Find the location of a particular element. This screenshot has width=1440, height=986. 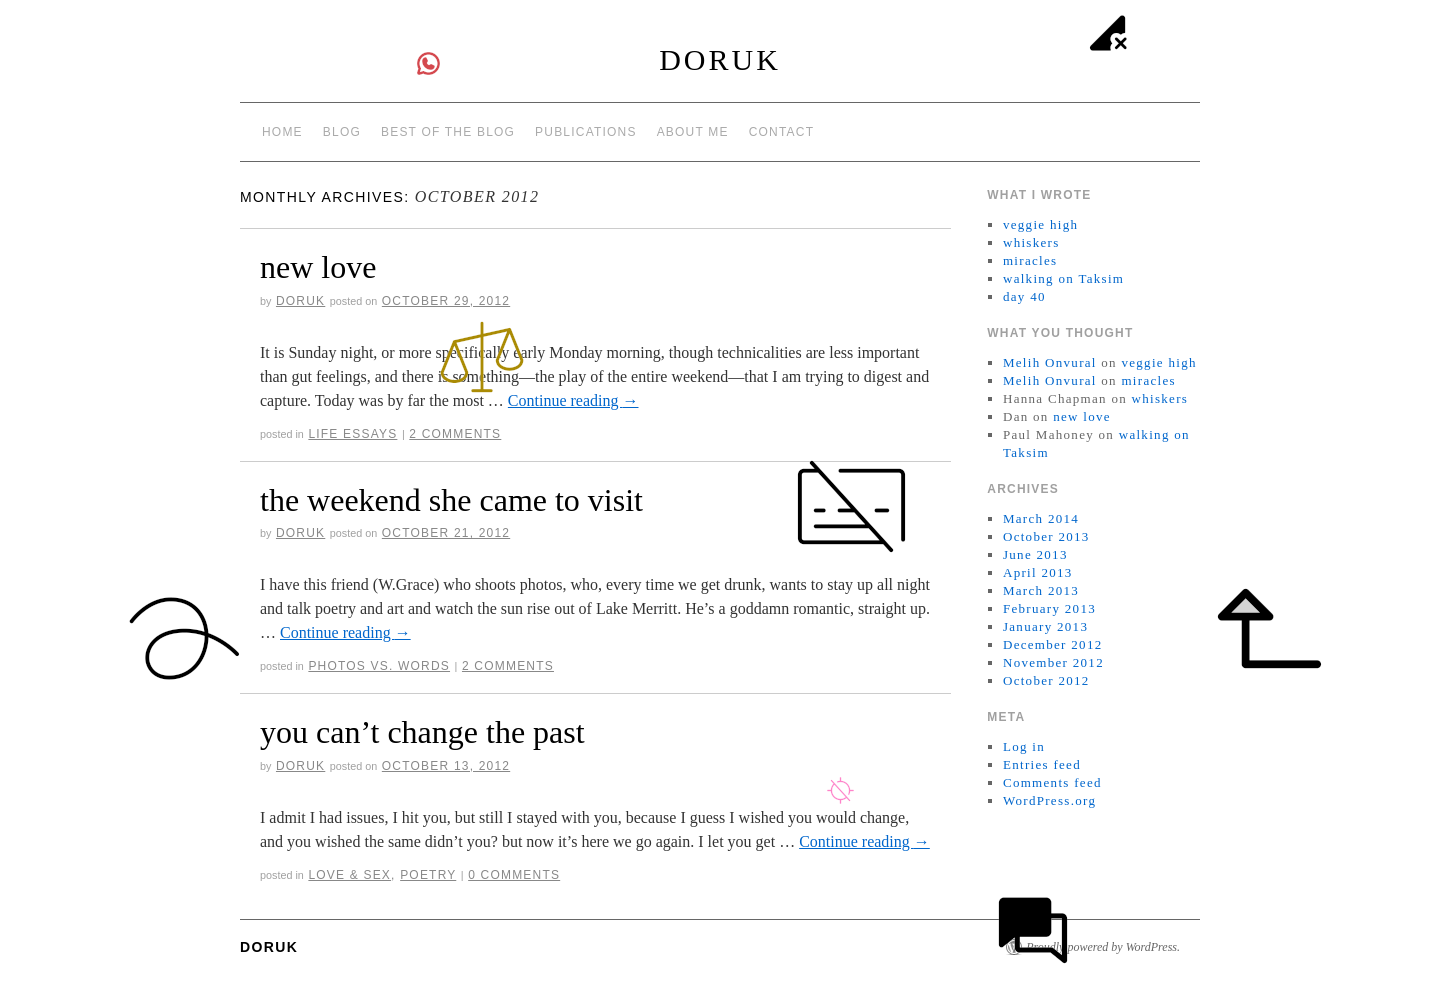

no cellular signal available is located at coordinates (1110, 34).